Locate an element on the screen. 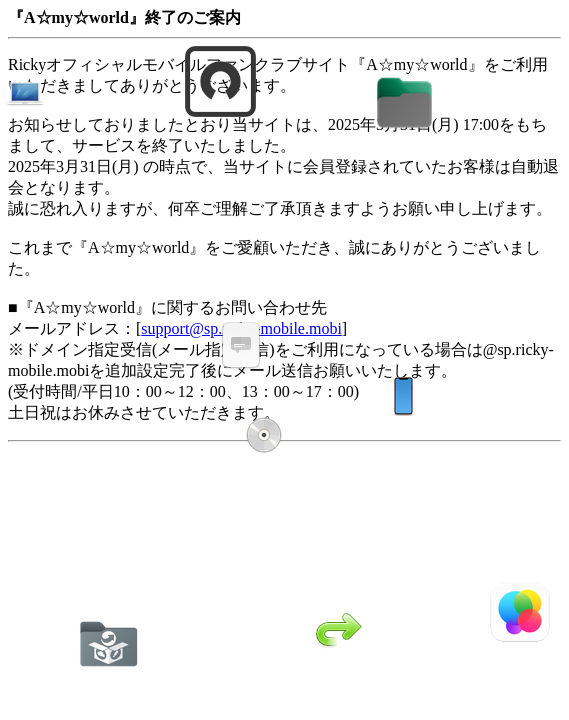 Image resolution: width=569 pixels, height=720 pixels. redo the last undone action is located at coordinates (339, 628).